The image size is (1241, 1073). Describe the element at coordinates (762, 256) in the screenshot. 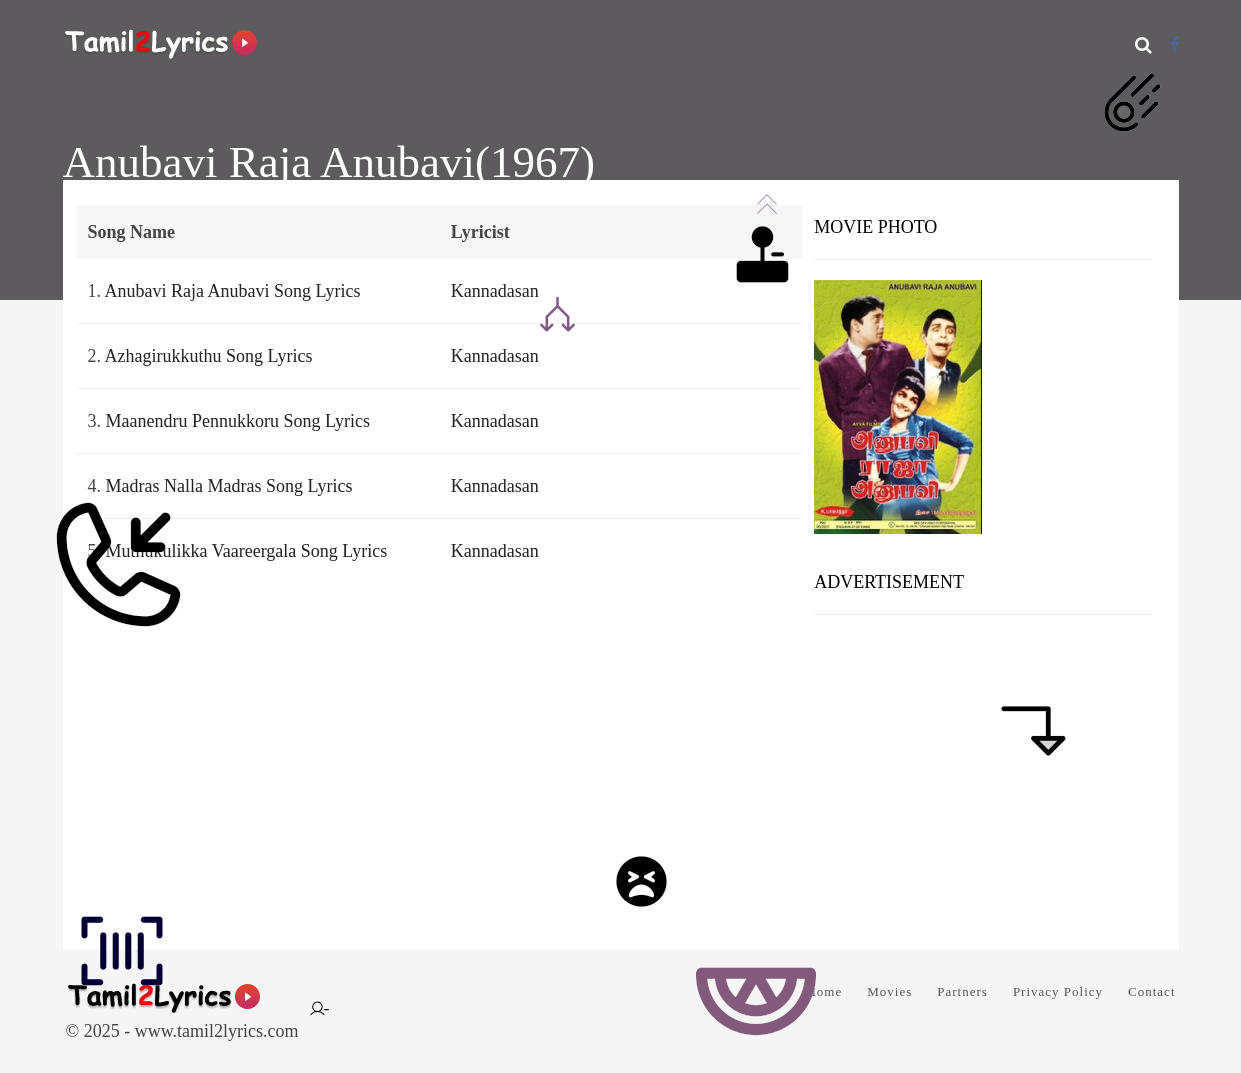

I see `access game controls or gaming settings` at that location.